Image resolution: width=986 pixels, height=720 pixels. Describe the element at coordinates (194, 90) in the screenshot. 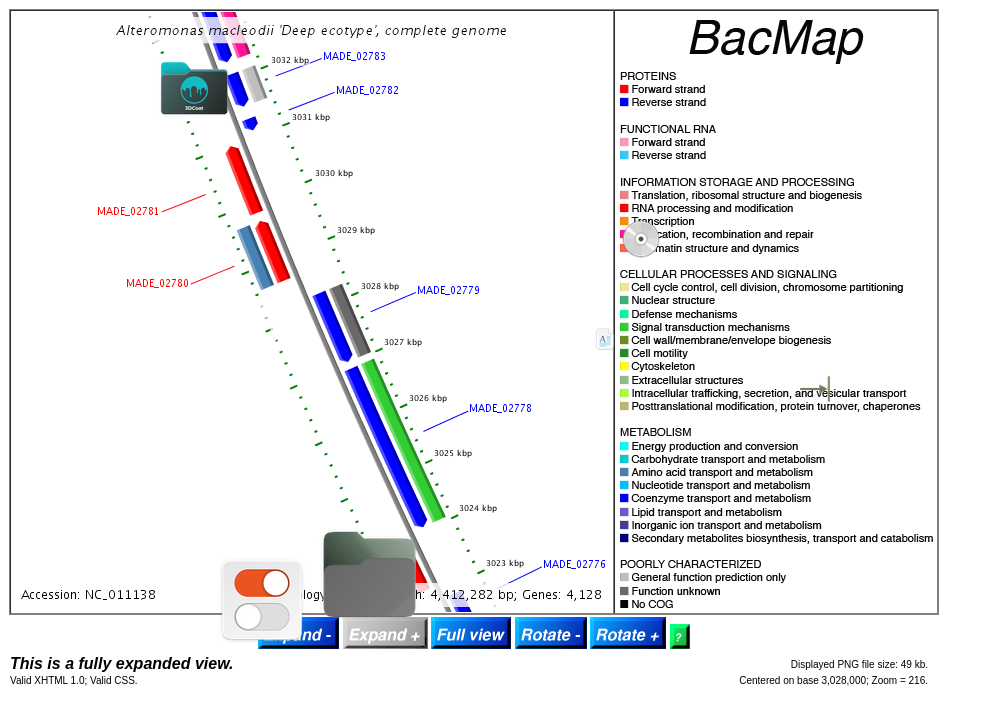

I see `open 3D Coat project files folder` at that location.